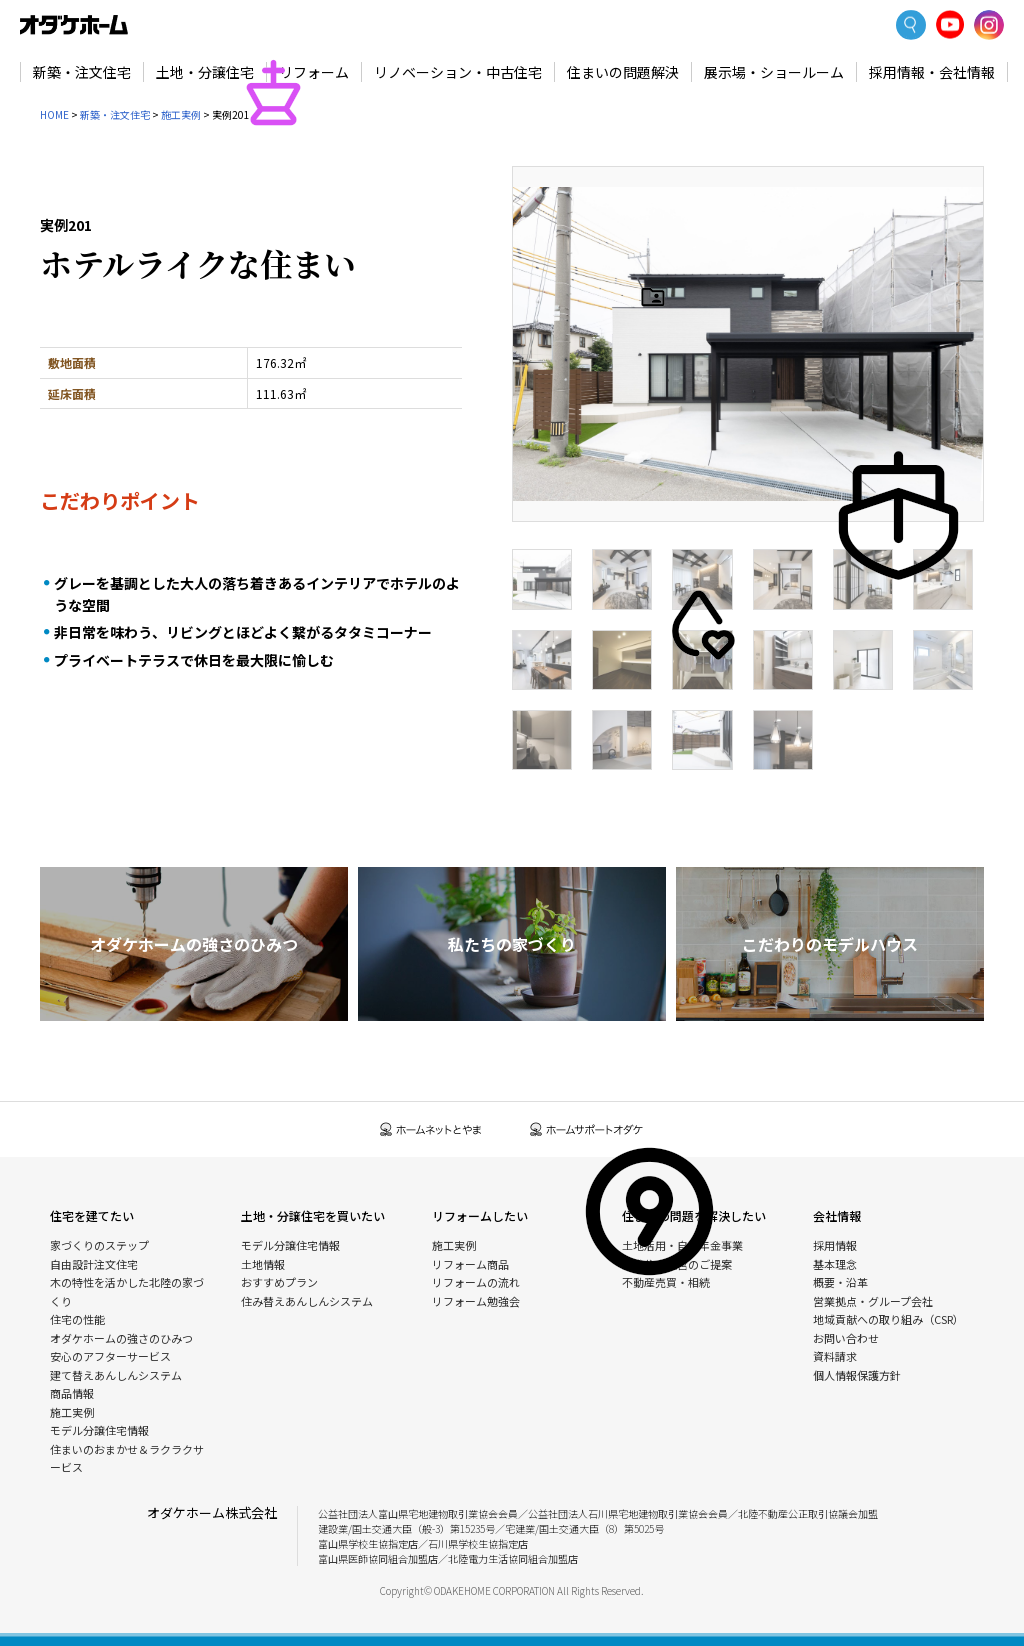 Image resolution: width=1024 pixels, height=1646 pixels. I want to click on access shared folder contents, so click(653, 297).